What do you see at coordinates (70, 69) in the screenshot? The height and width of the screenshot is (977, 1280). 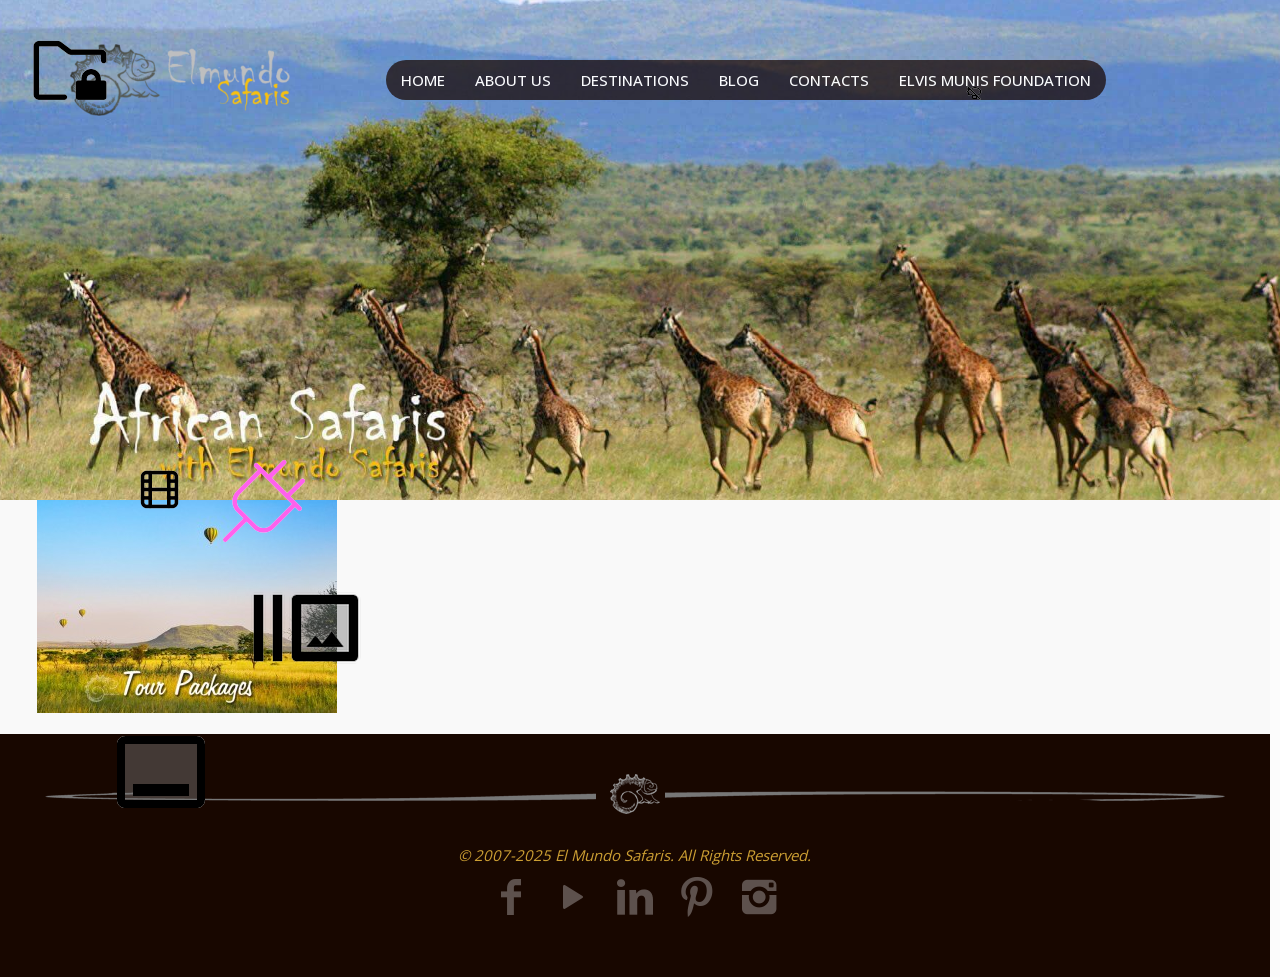 I see `access a password-protected folder` at bounding box center [70, 69].